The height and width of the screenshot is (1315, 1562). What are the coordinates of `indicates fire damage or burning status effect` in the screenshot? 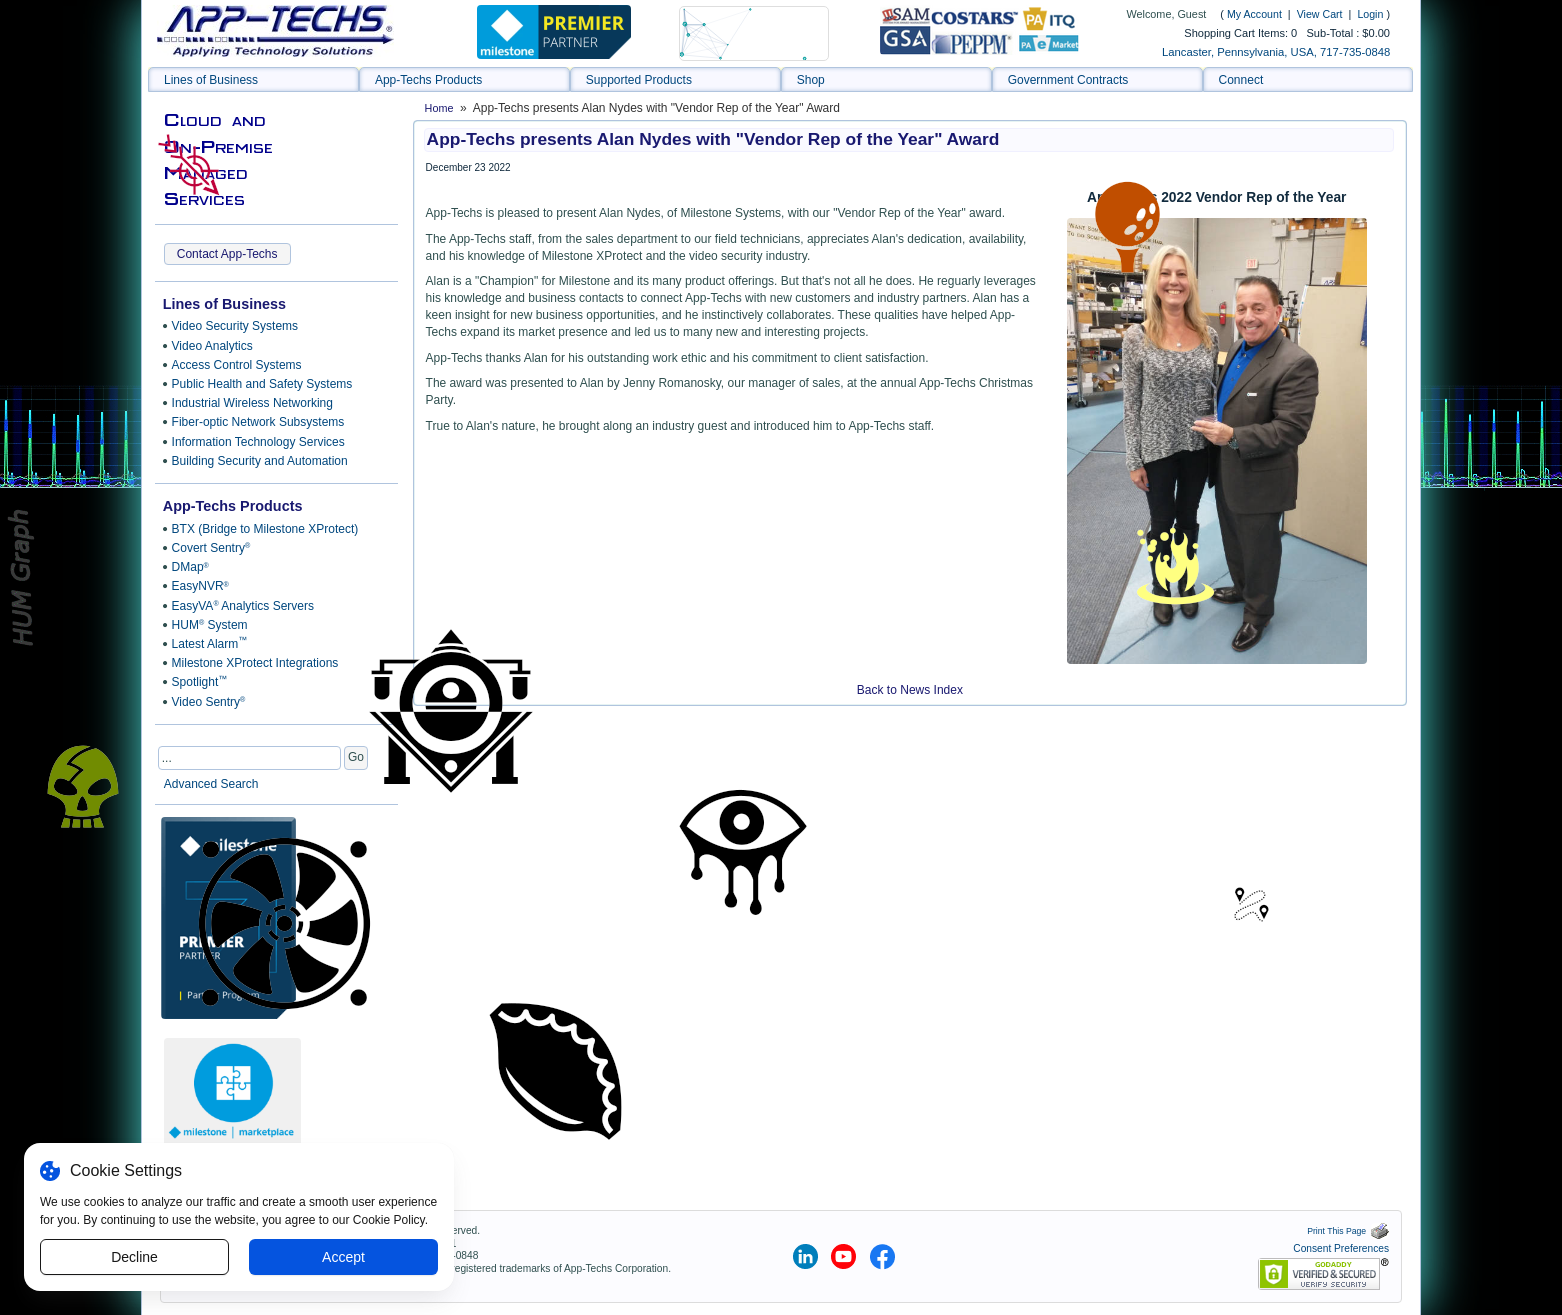 It's located at (1175, 565).